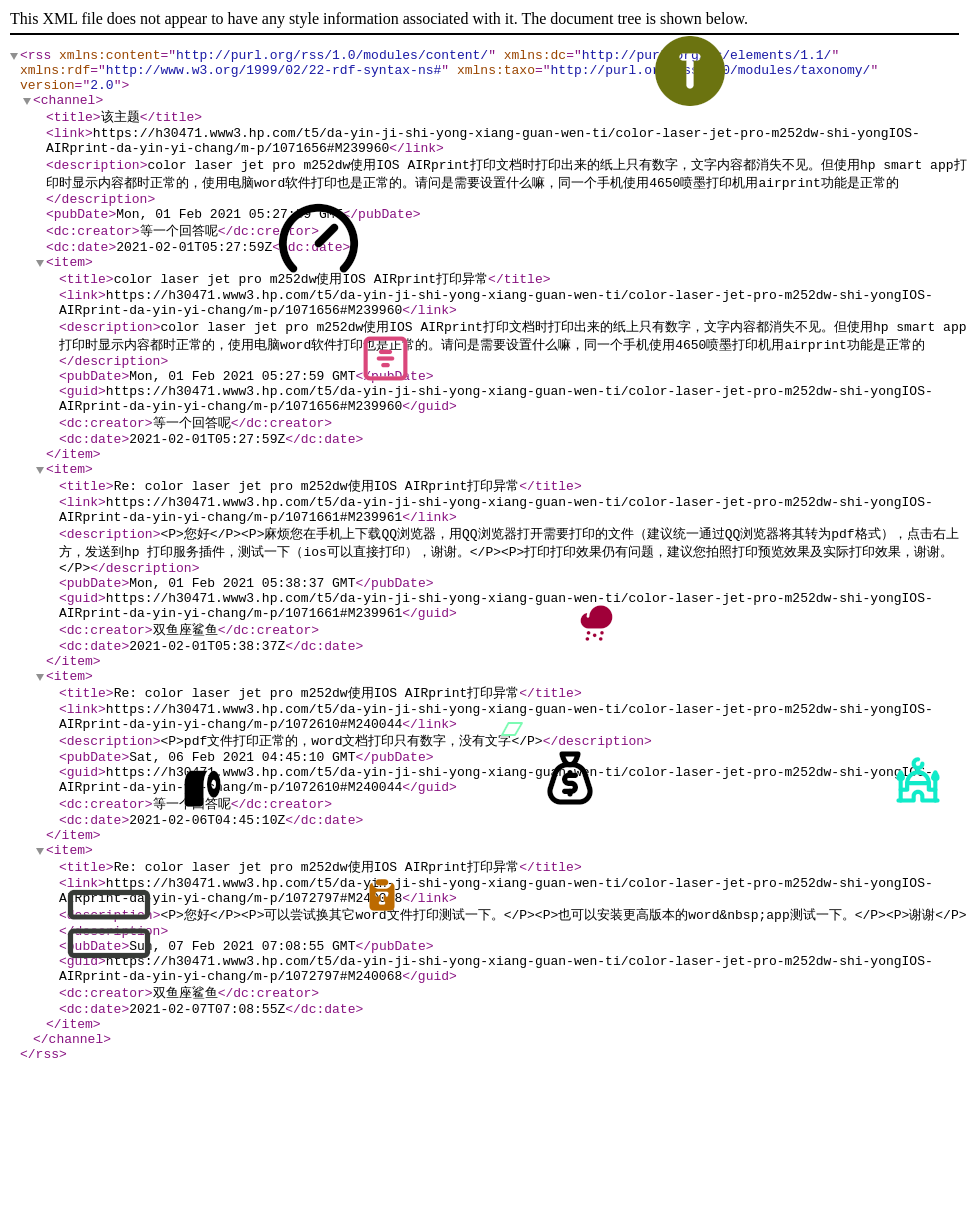 This screenshot has height=1218, width=969. Describe the element at coordinates (512, 729) in the screenshot. I see `visit bandcamp profile or page` at that location.